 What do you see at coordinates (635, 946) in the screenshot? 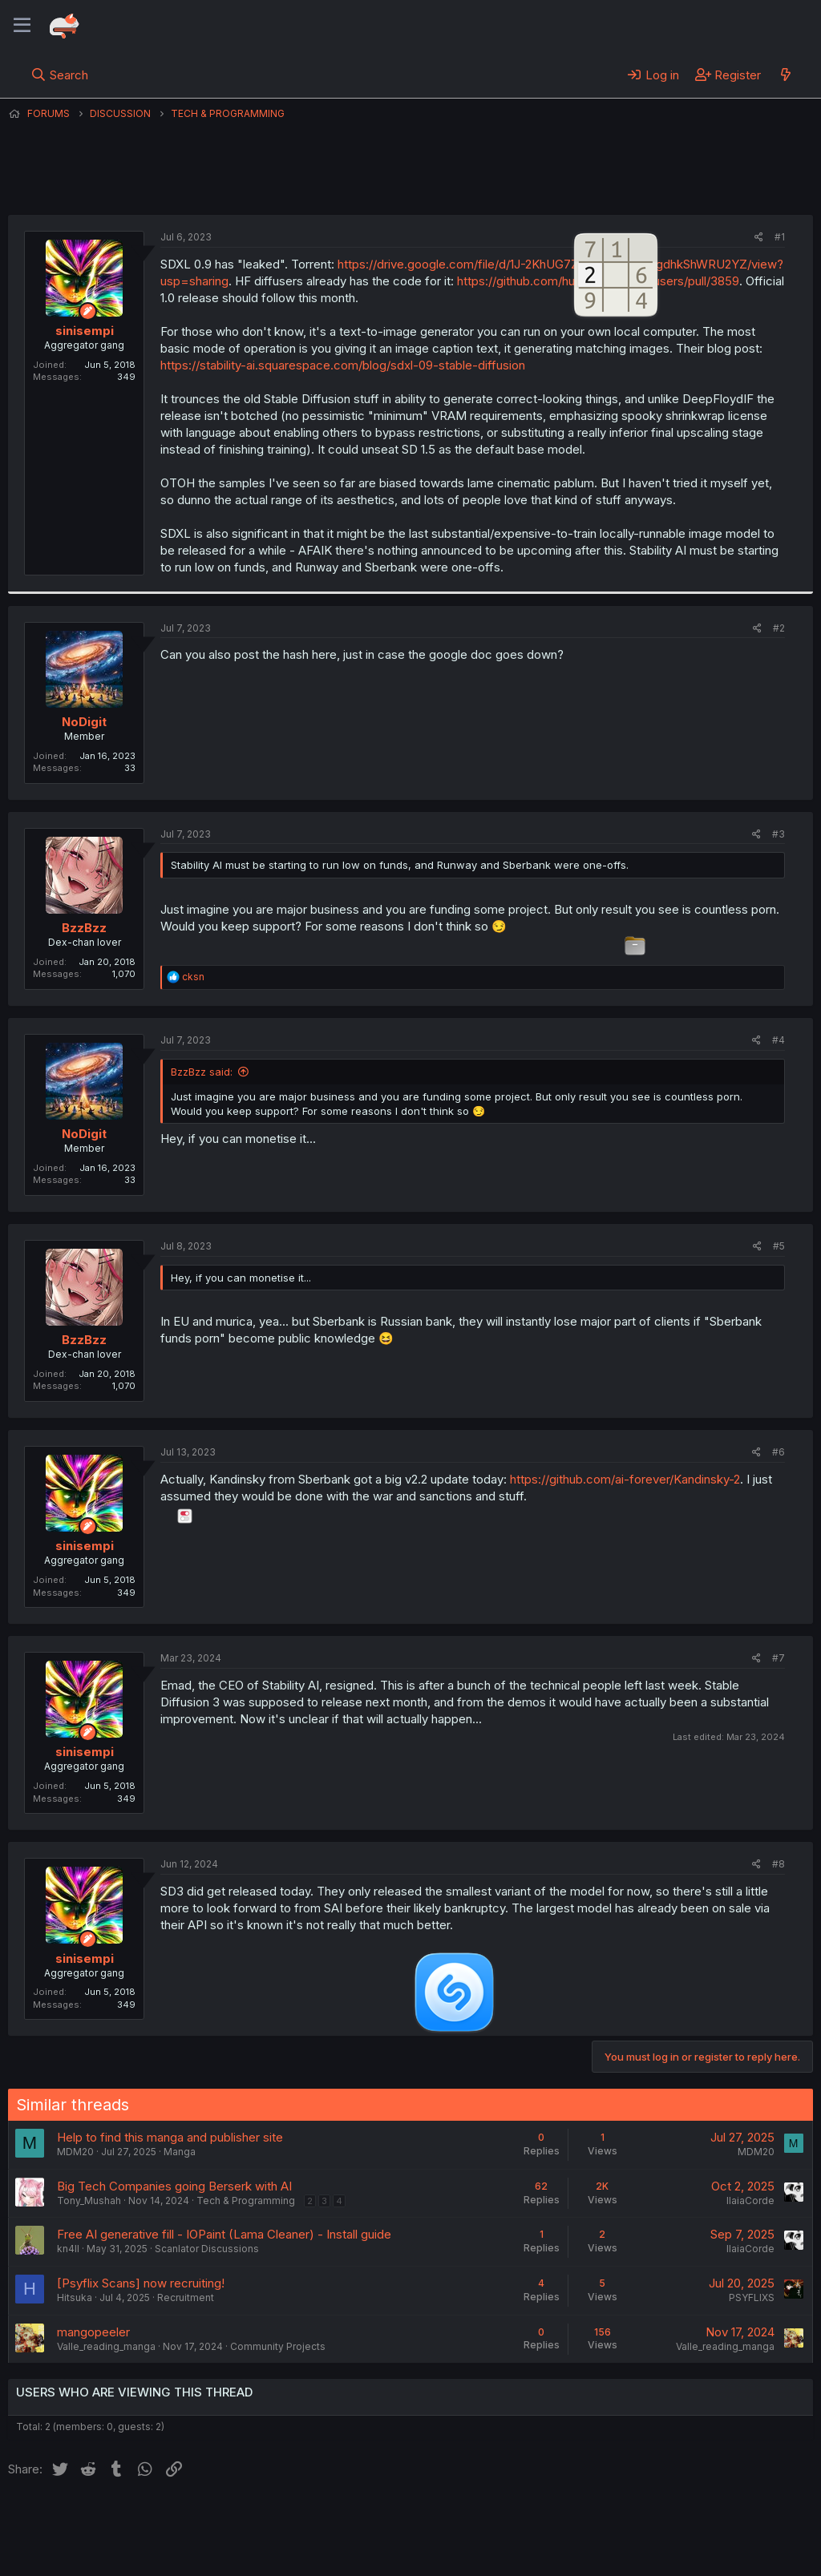
I see `open the file manager` at bounding box center [635, 946].